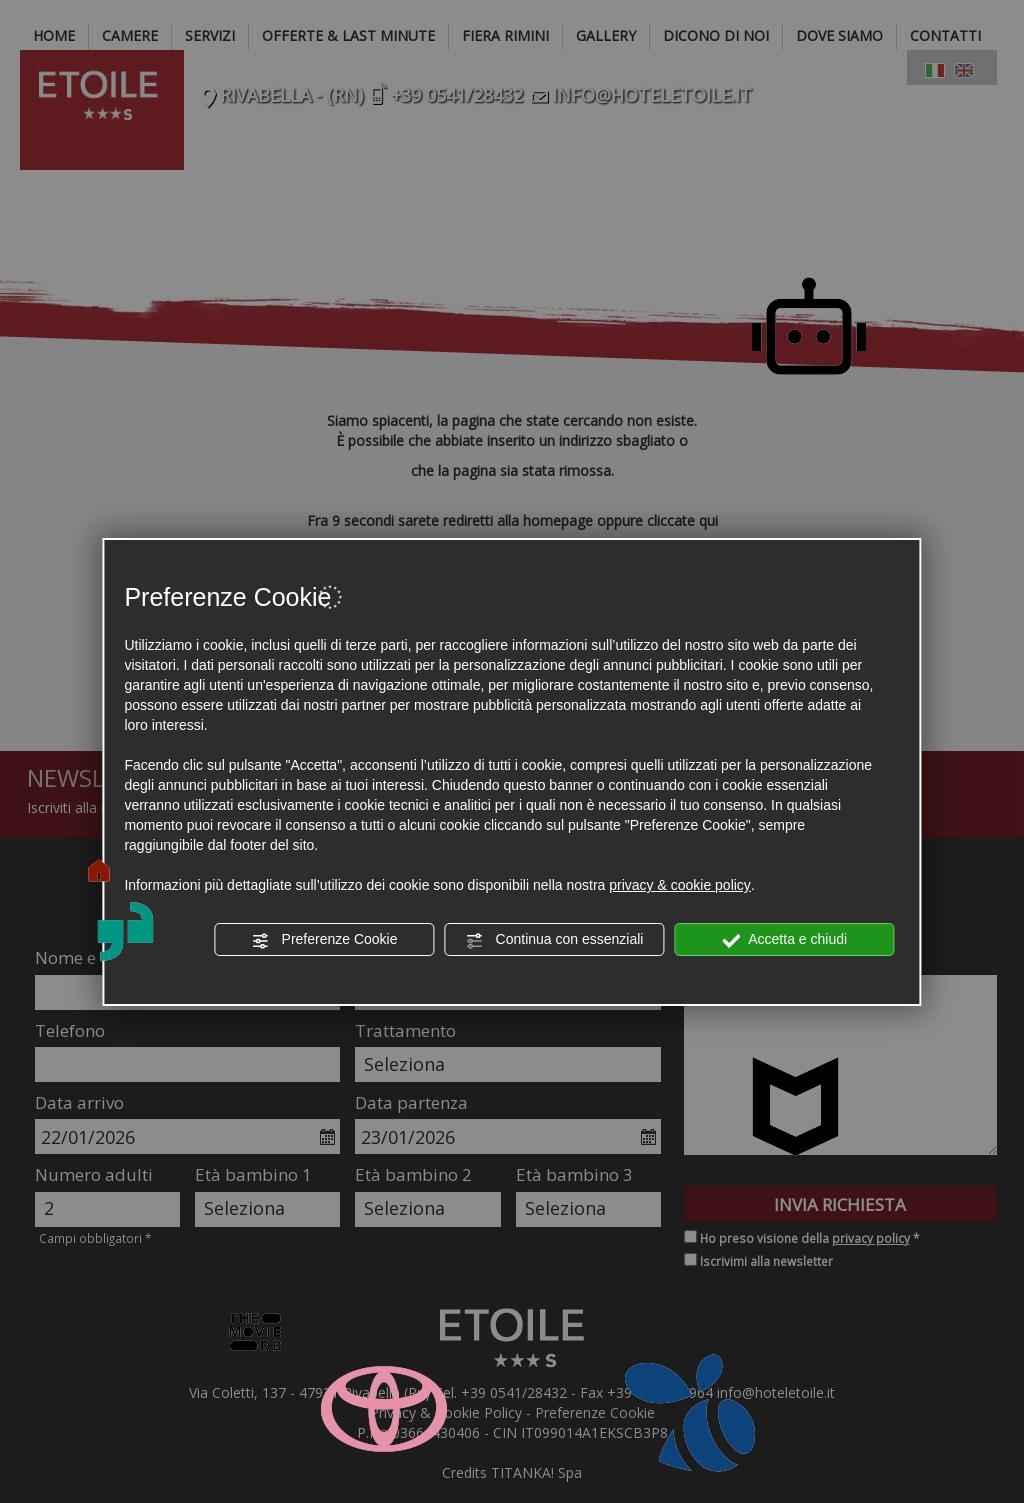 This screenshot has width=1024, height=1503. Describe the element at coordinates (330, 597) in the screenshot. I see `indicates EU-related content or services` at that location.